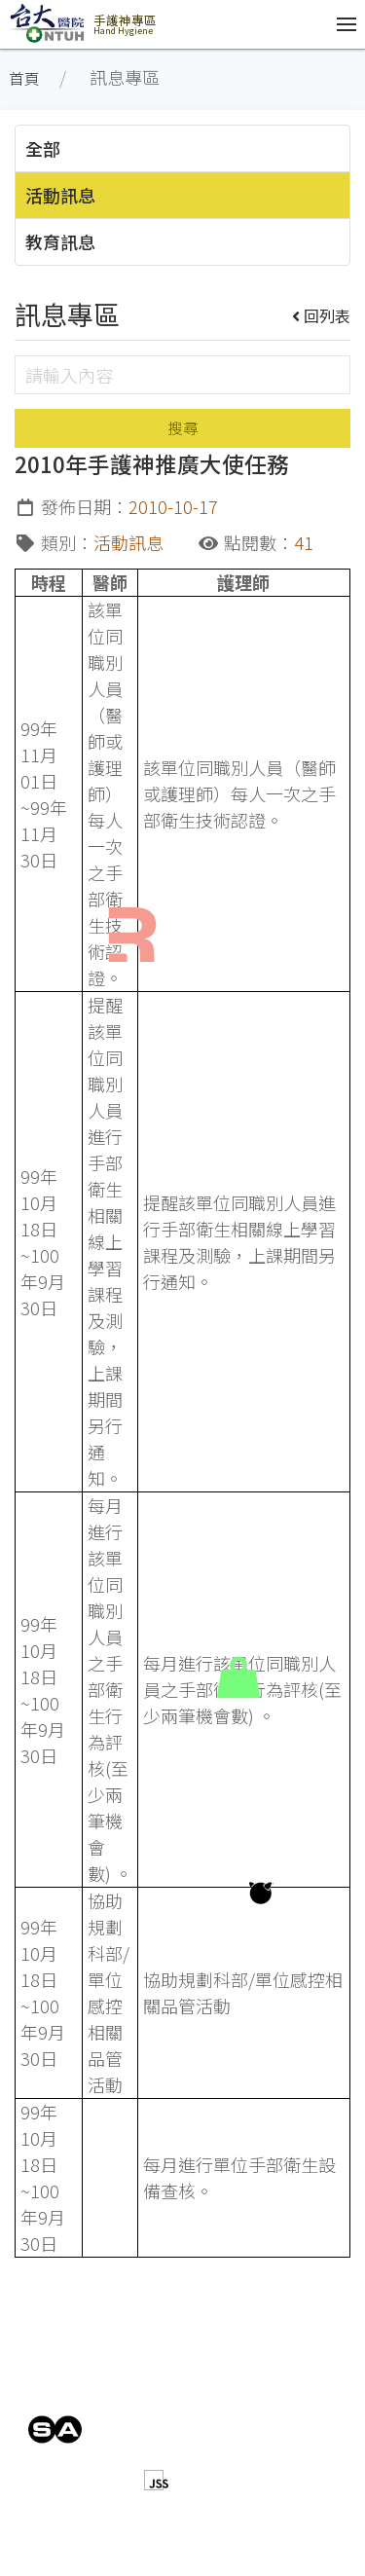 This screenshot has width=365, height=2576. Describe the element at coordinates (261, 1893) in the screenshot. I see `FreeBSD operating system logo` at that location.